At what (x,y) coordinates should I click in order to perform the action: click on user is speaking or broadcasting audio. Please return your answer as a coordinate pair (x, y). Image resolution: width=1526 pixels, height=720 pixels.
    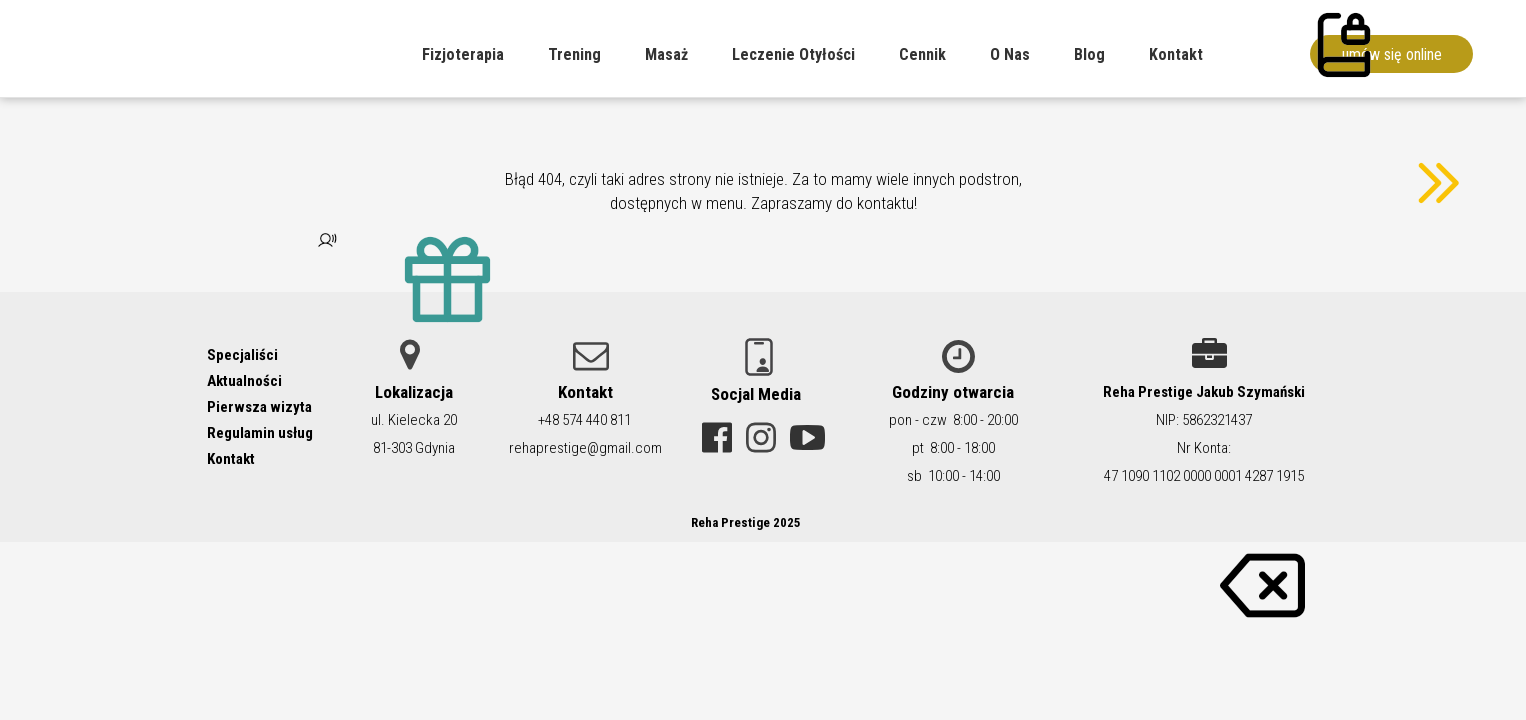
    Looking at the image, I should click on (327, 240).